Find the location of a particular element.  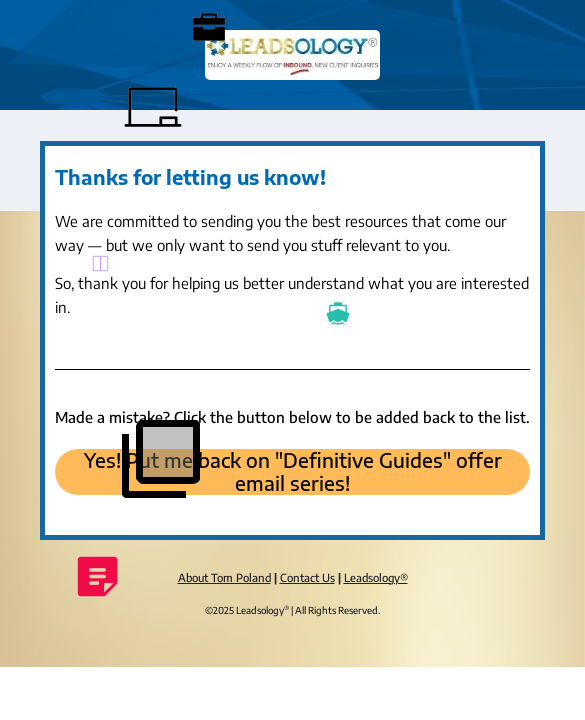

access work or business-related content is located at coordinates (209, 27).